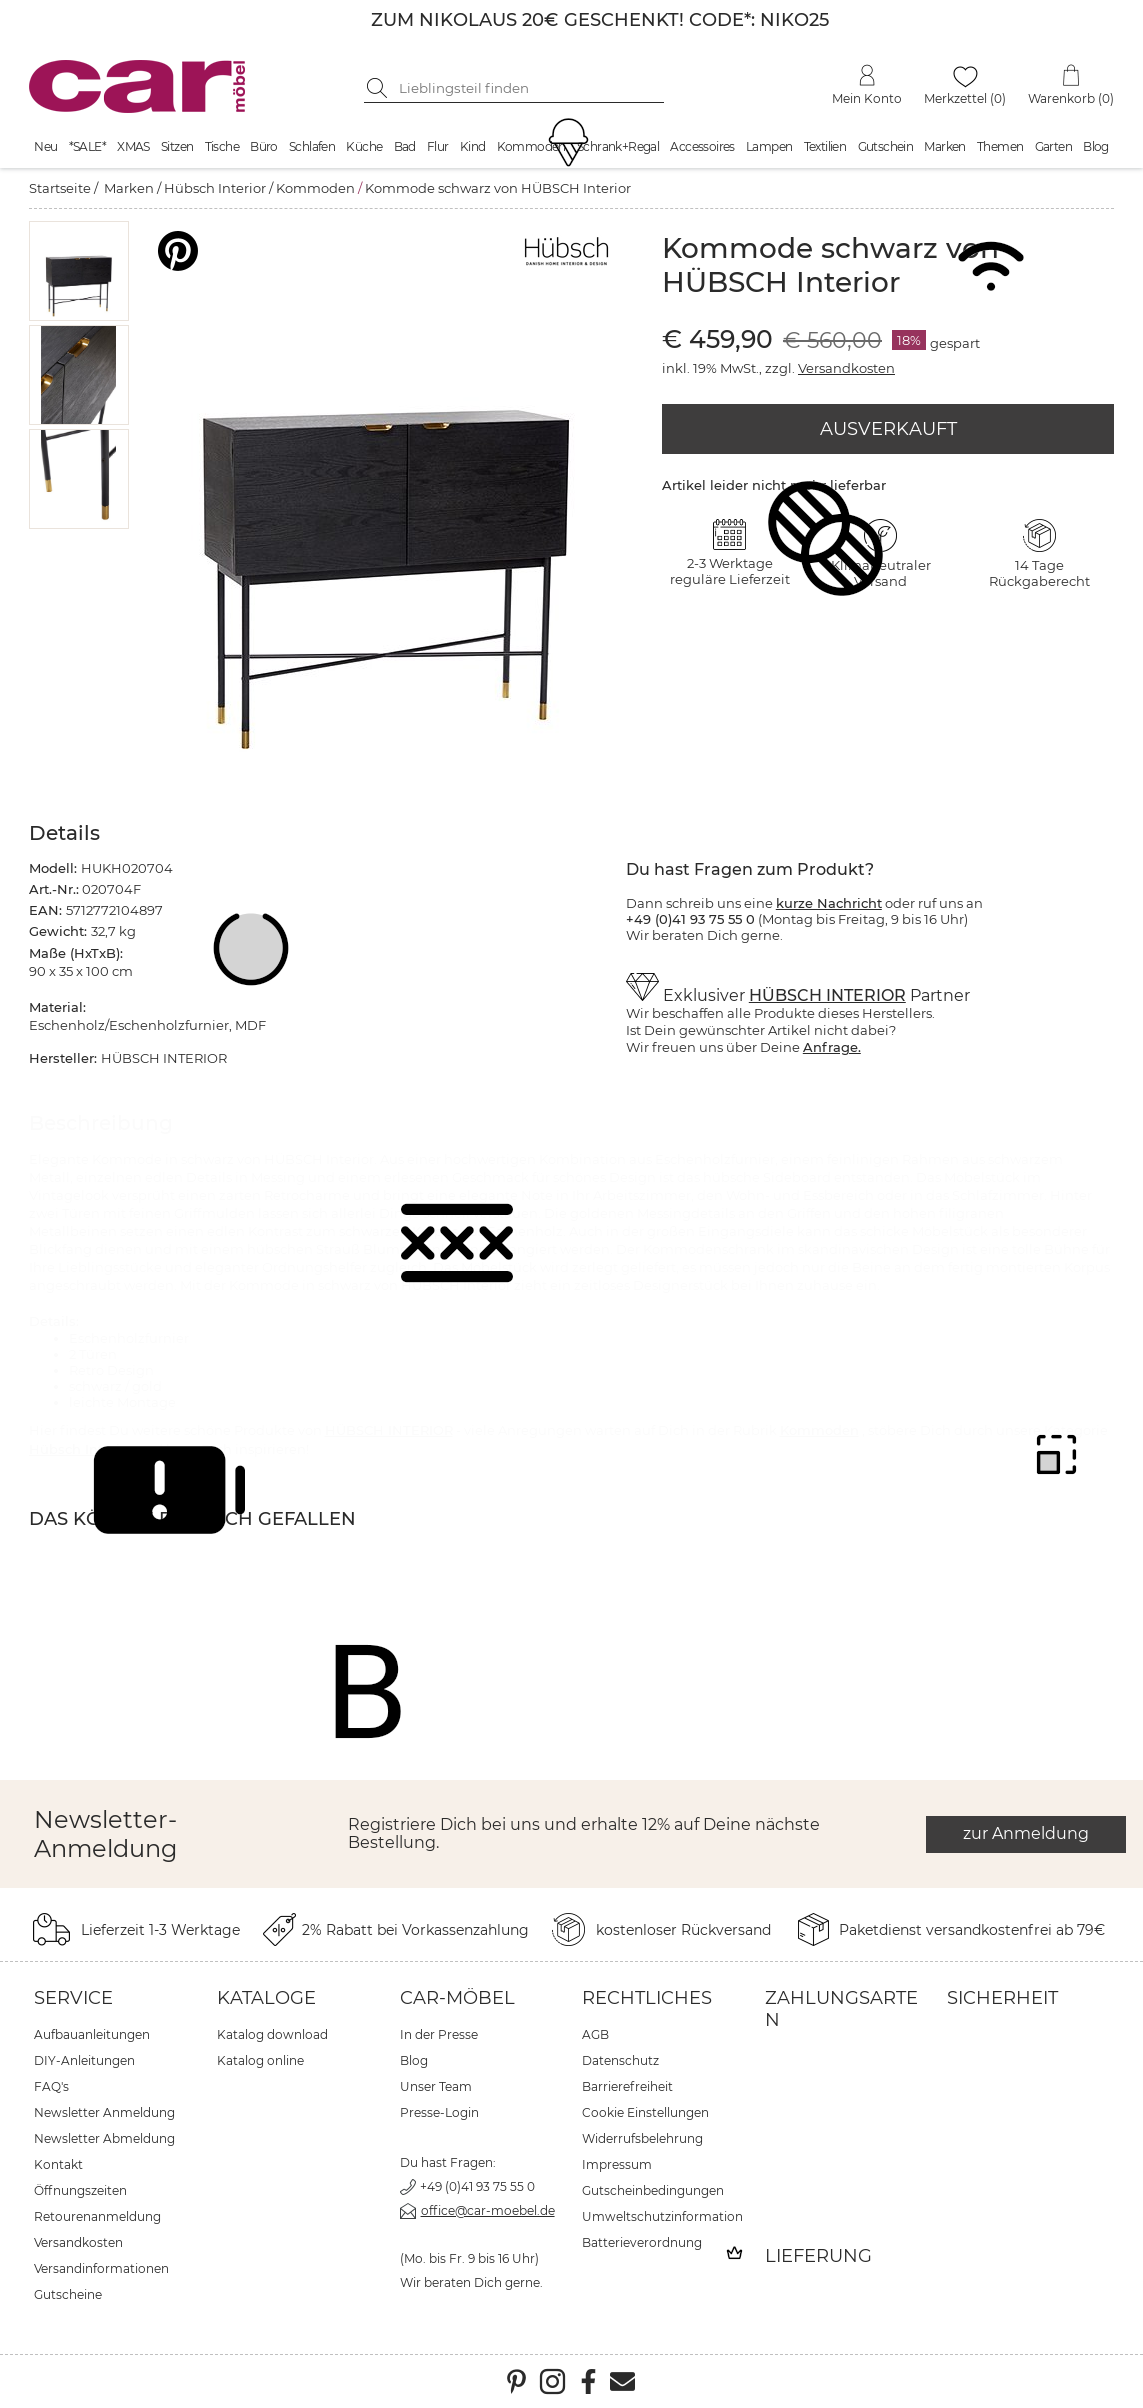  I want to click on indicates low battery warning, so click(167, 1490).